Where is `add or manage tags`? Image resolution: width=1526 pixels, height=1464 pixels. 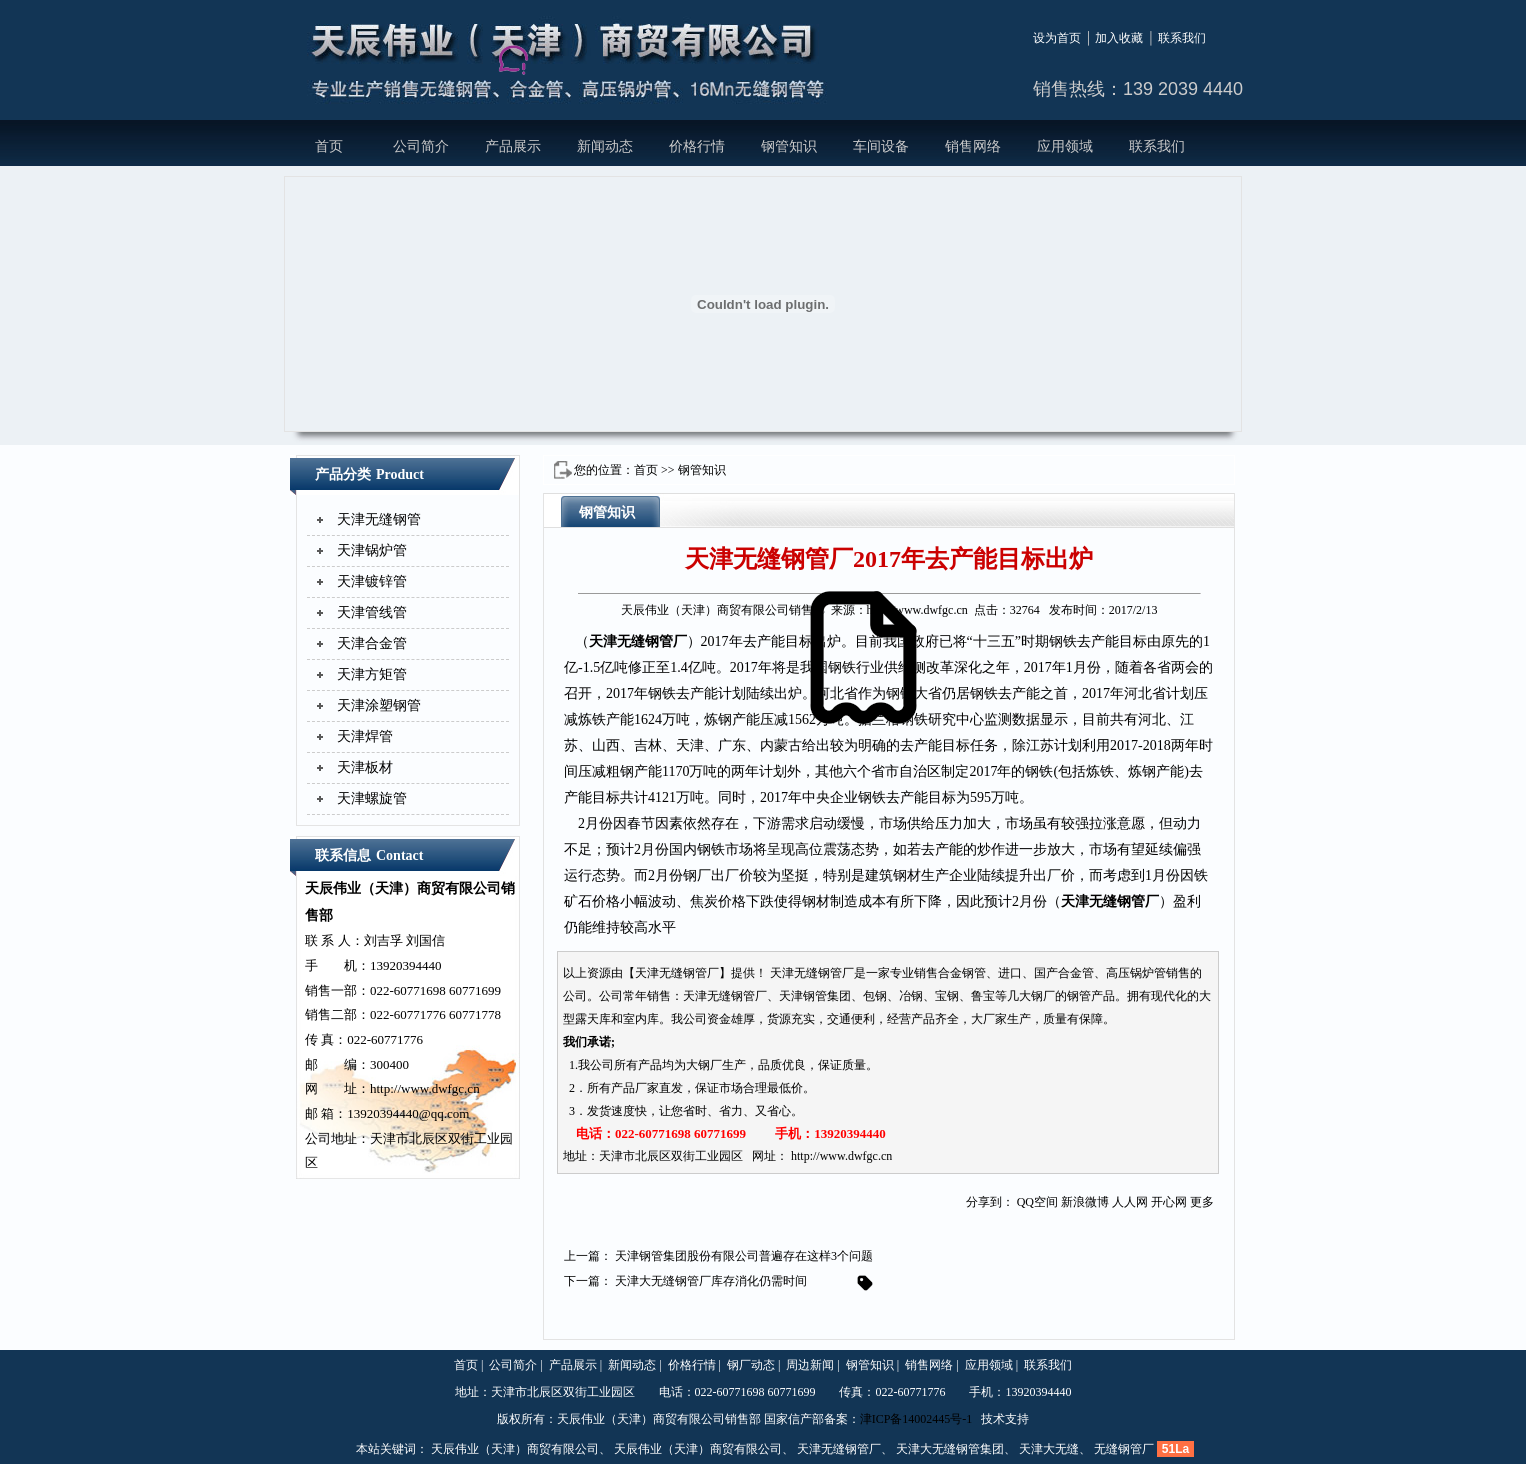
add or manage tags is located at coordinates (865, 1283).